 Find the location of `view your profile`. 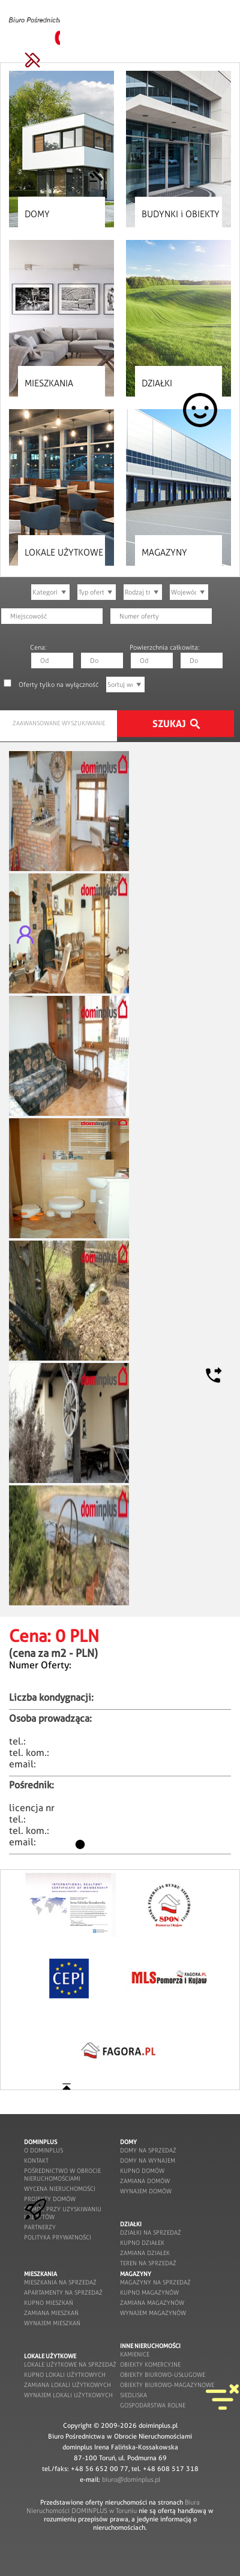

view your profile is located at coordinates (25, 935).